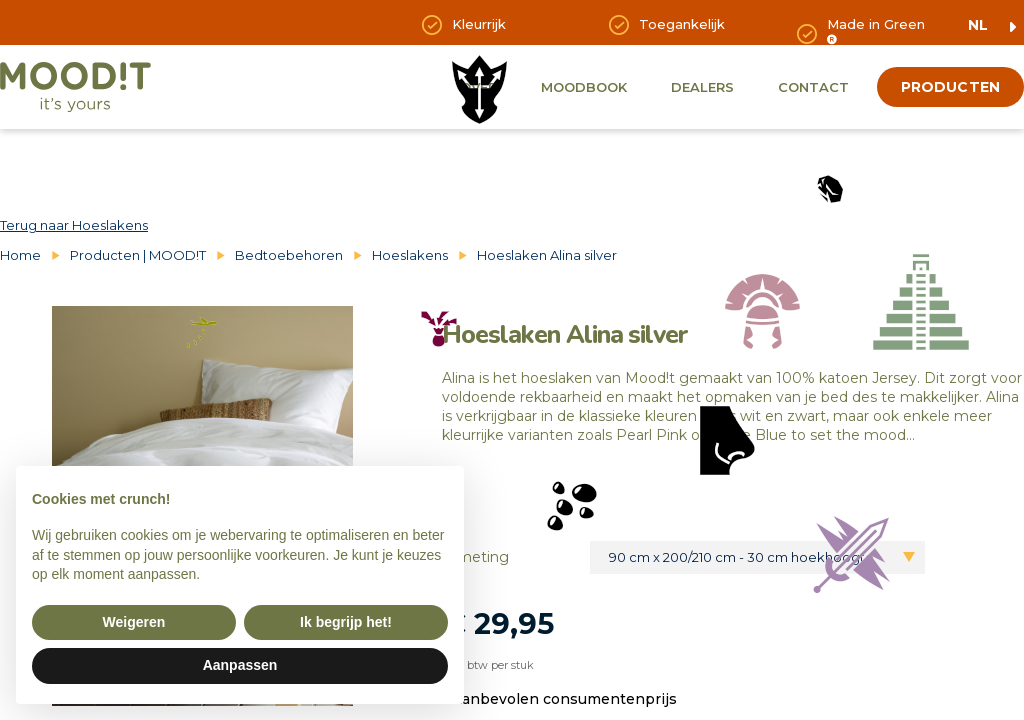  What do you see at coordinates (479, 89) in the screenshot?
I see `select trident shield weapon or defense item` at bounding box center [479, 89].